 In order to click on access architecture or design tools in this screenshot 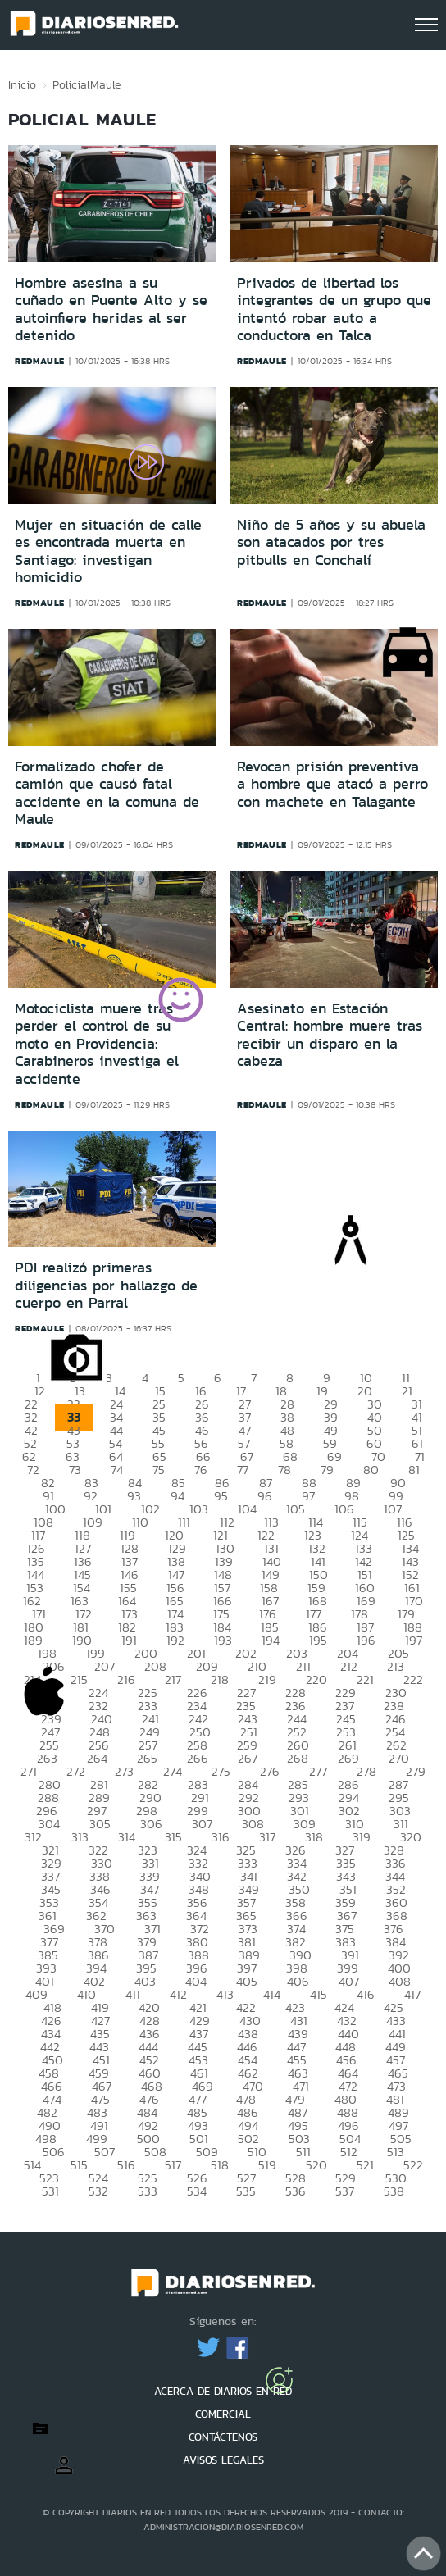, I will do `click(350, 1240)`.